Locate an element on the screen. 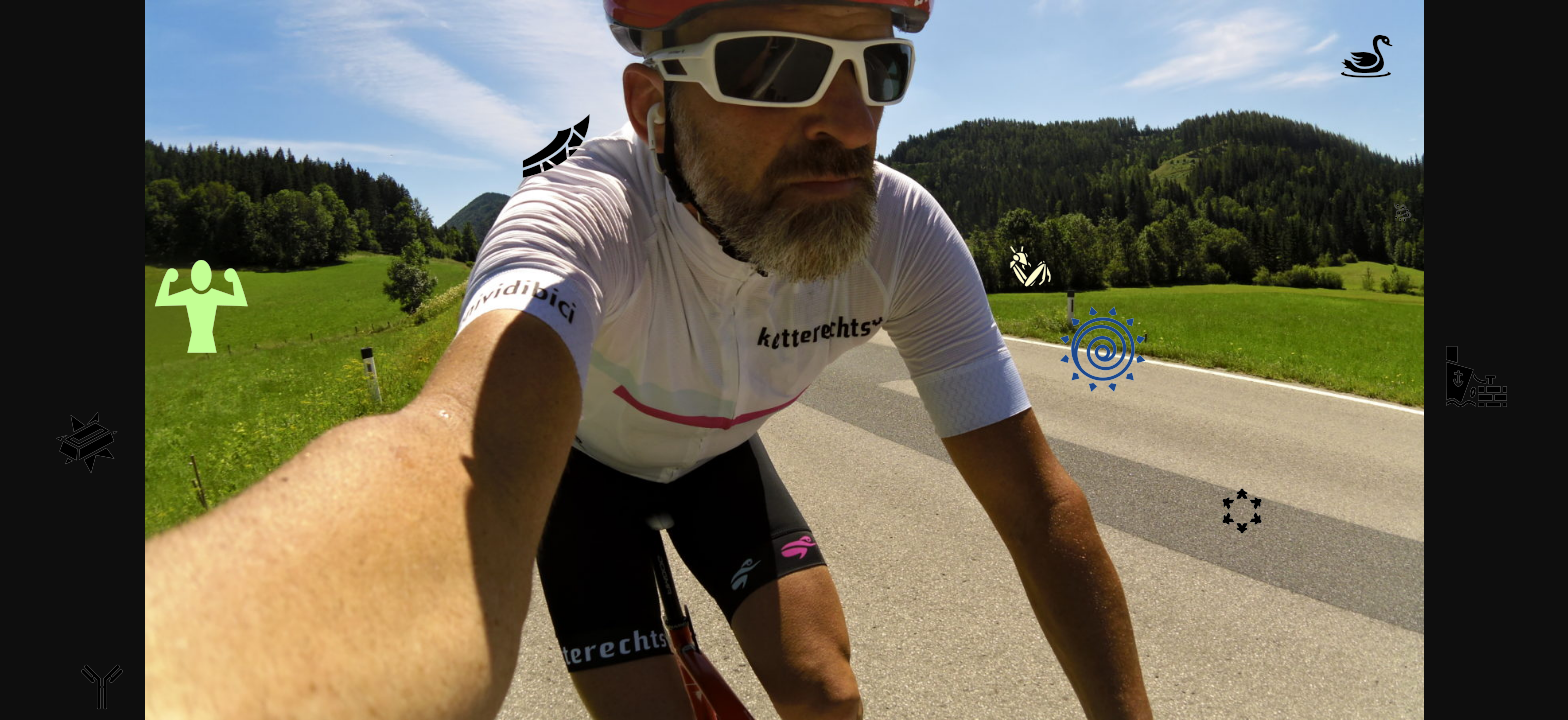  view immune system or antibody information is located at coordinates (102, 687).